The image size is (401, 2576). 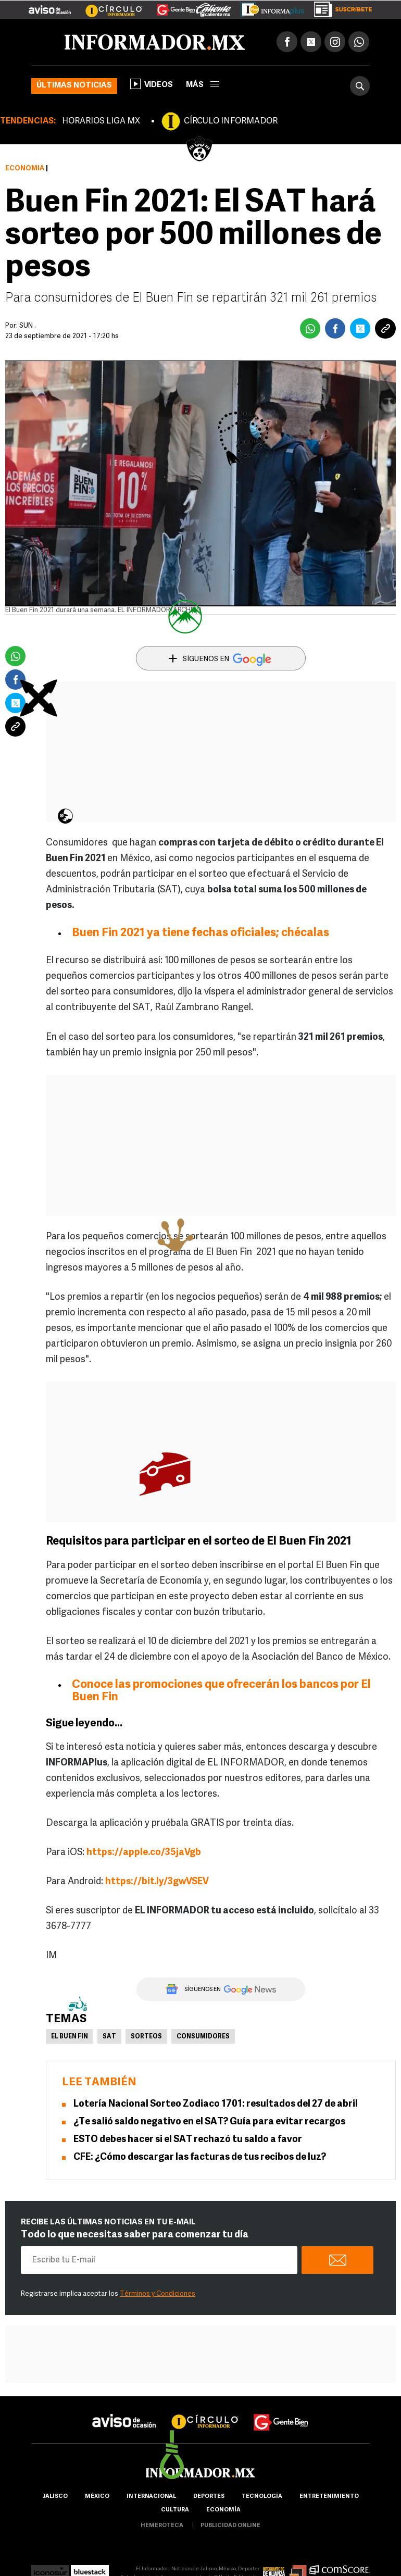 I want to click on view mountain or hiking trails, so click(x=185, y=616).